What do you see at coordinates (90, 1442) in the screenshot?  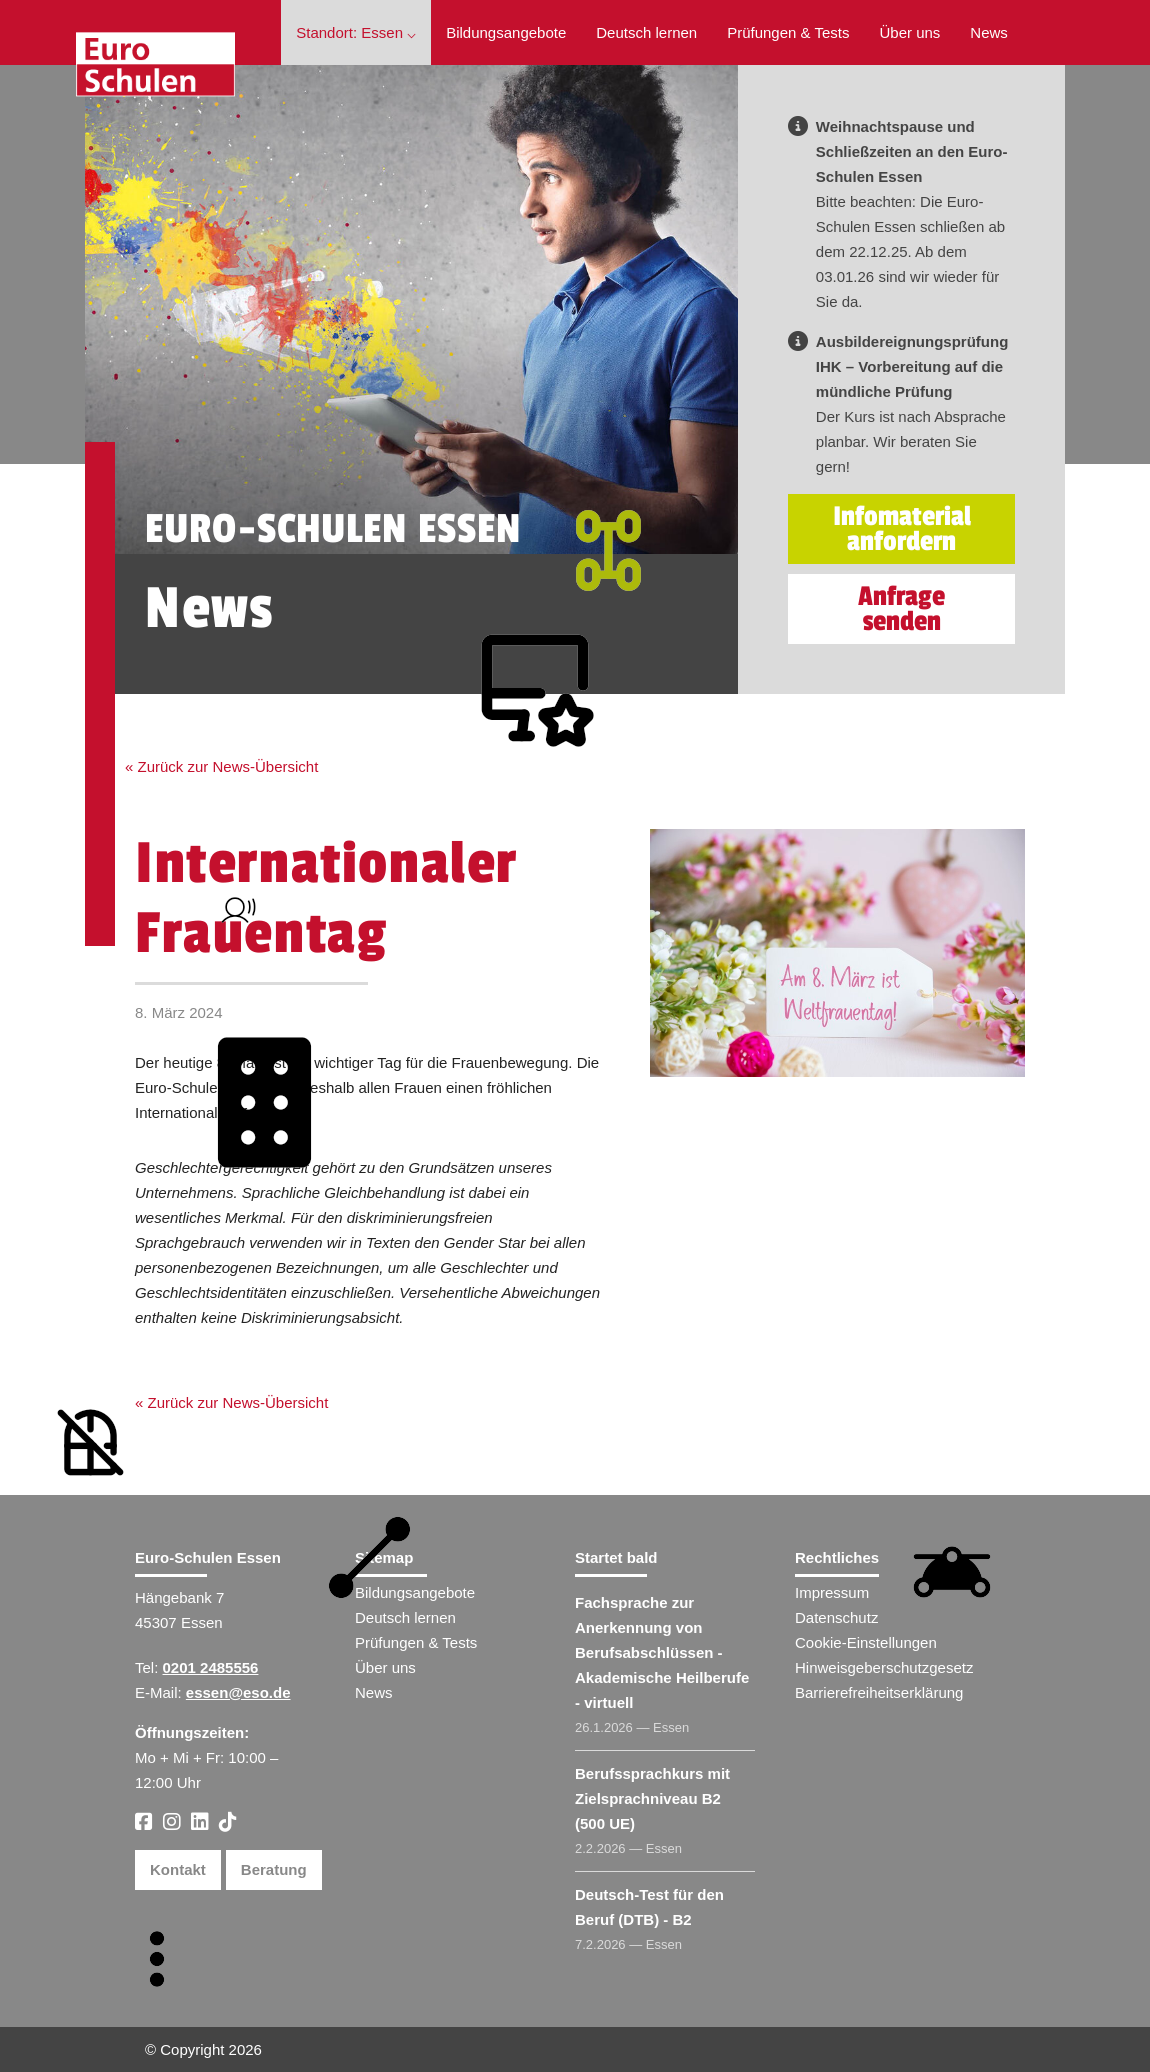 I see `window or panel is disabled` at bounding box center [90, 1442].